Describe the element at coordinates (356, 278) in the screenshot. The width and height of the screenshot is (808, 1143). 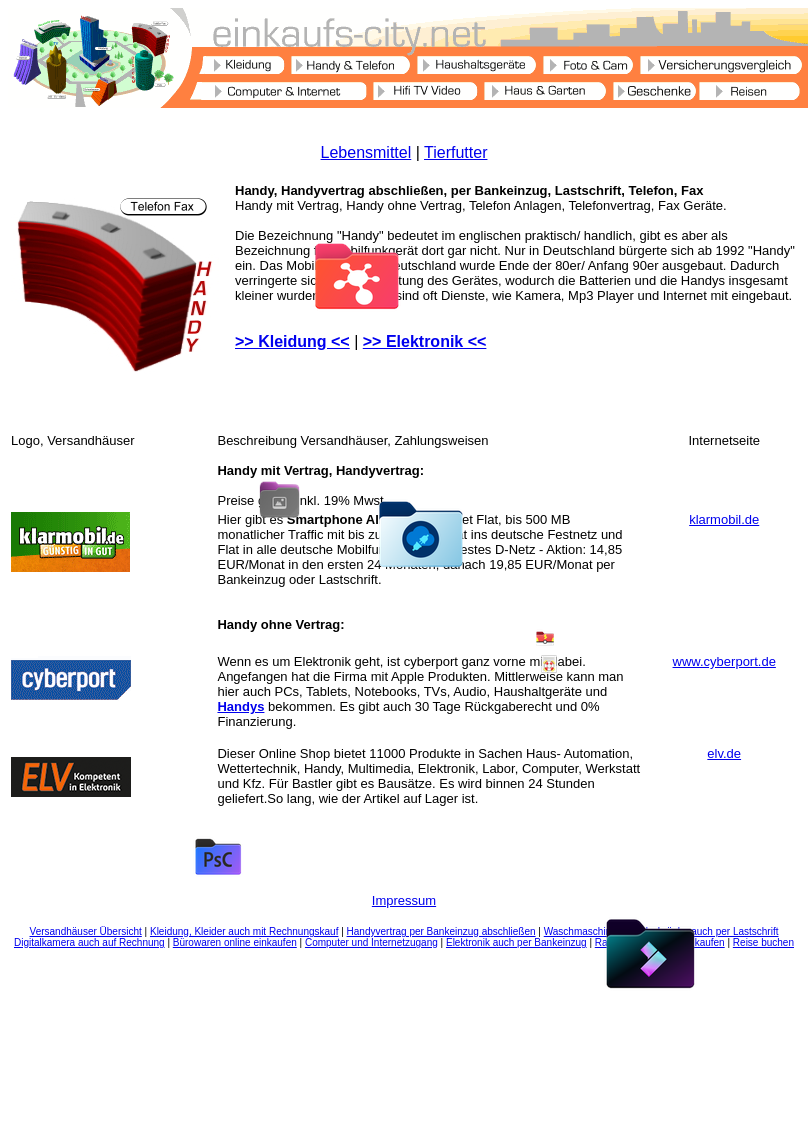
I see `open folder containing mindmap files` at that location.